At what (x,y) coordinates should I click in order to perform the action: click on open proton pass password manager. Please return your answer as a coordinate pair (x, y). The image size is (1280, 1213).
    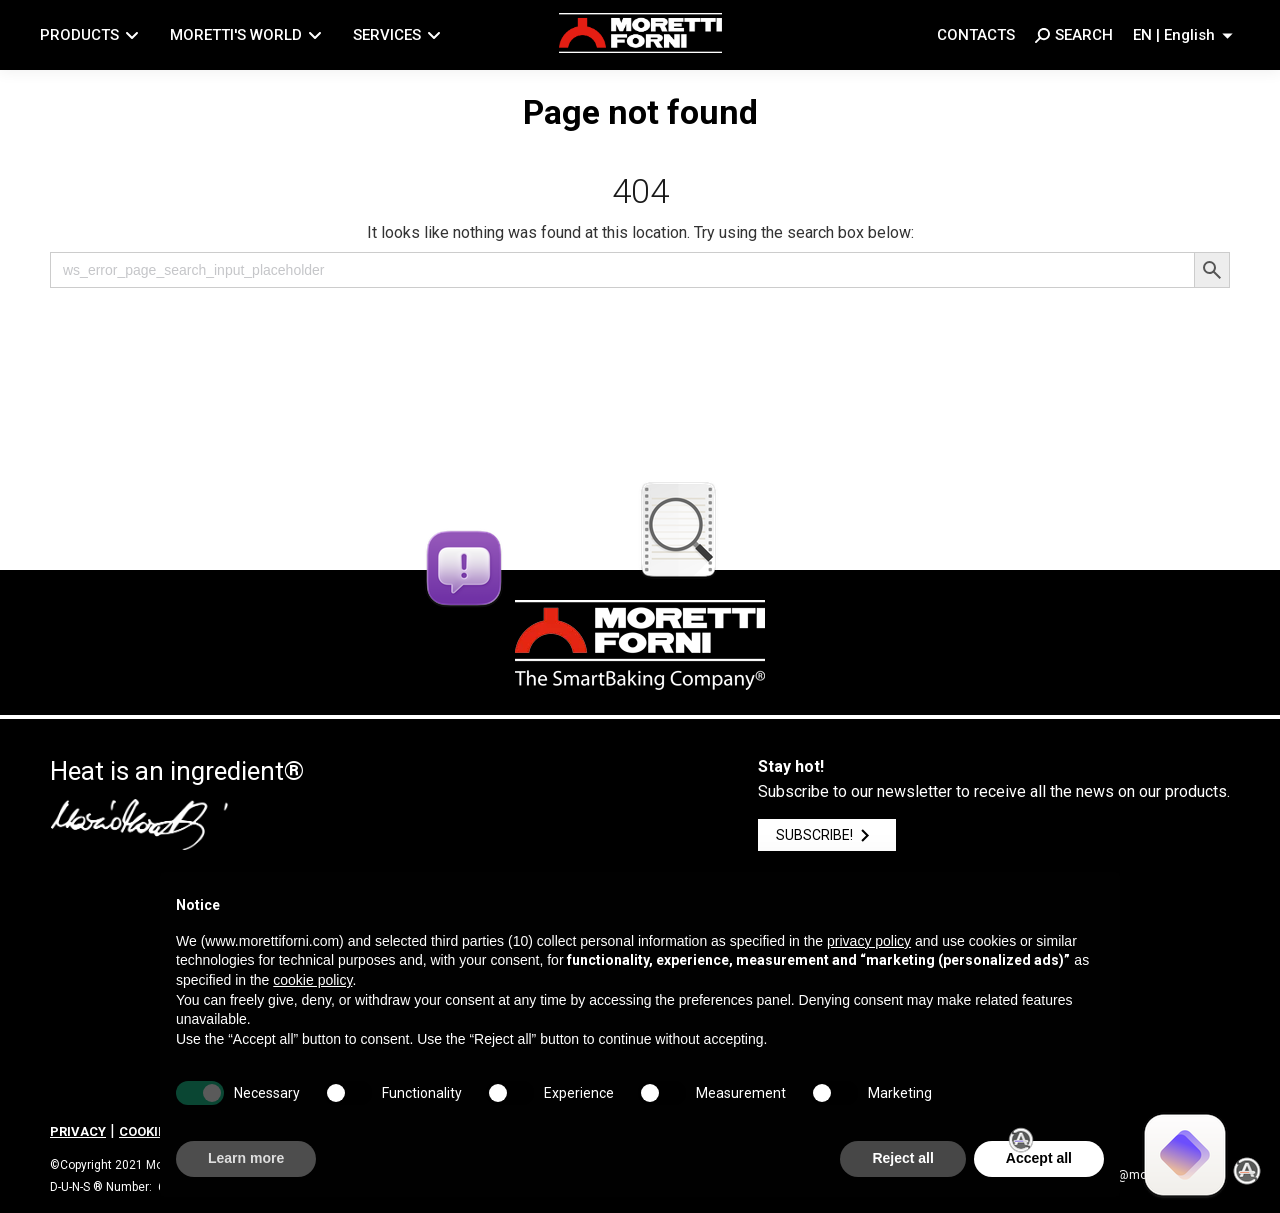
    Looking at the image, I should click on (1185, 1155).